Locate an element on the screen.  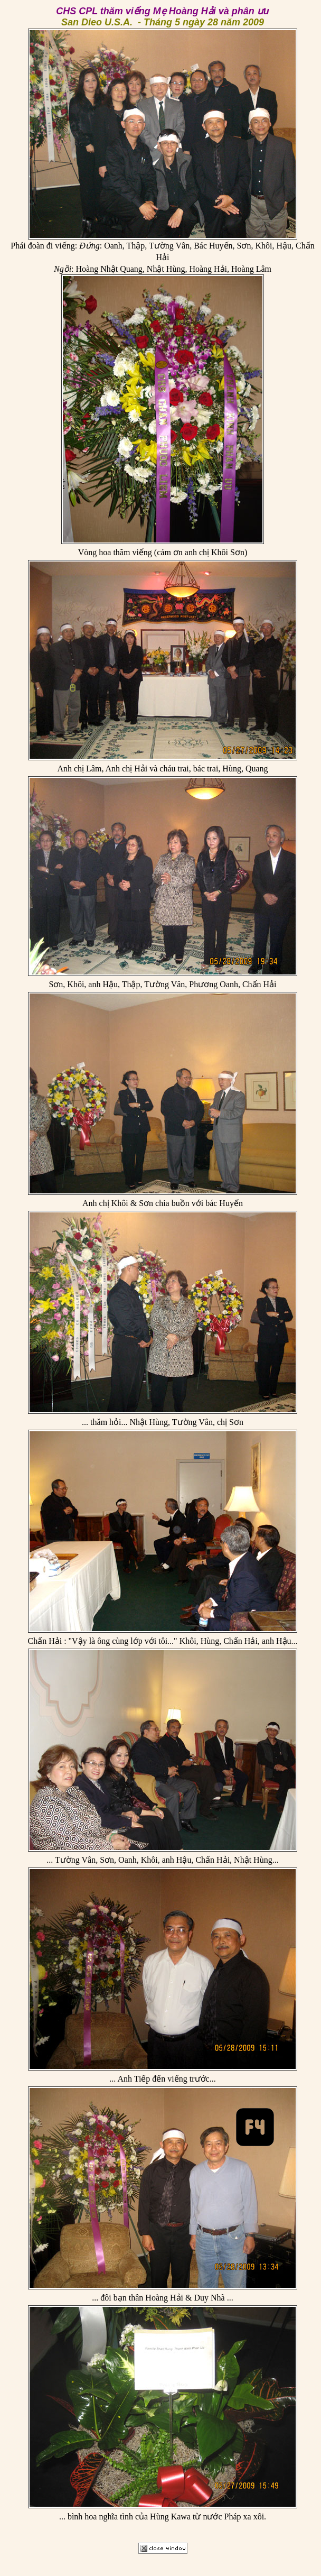
keyboard shortcut indicator for F4 function key is located at coordinates (255, 2127).